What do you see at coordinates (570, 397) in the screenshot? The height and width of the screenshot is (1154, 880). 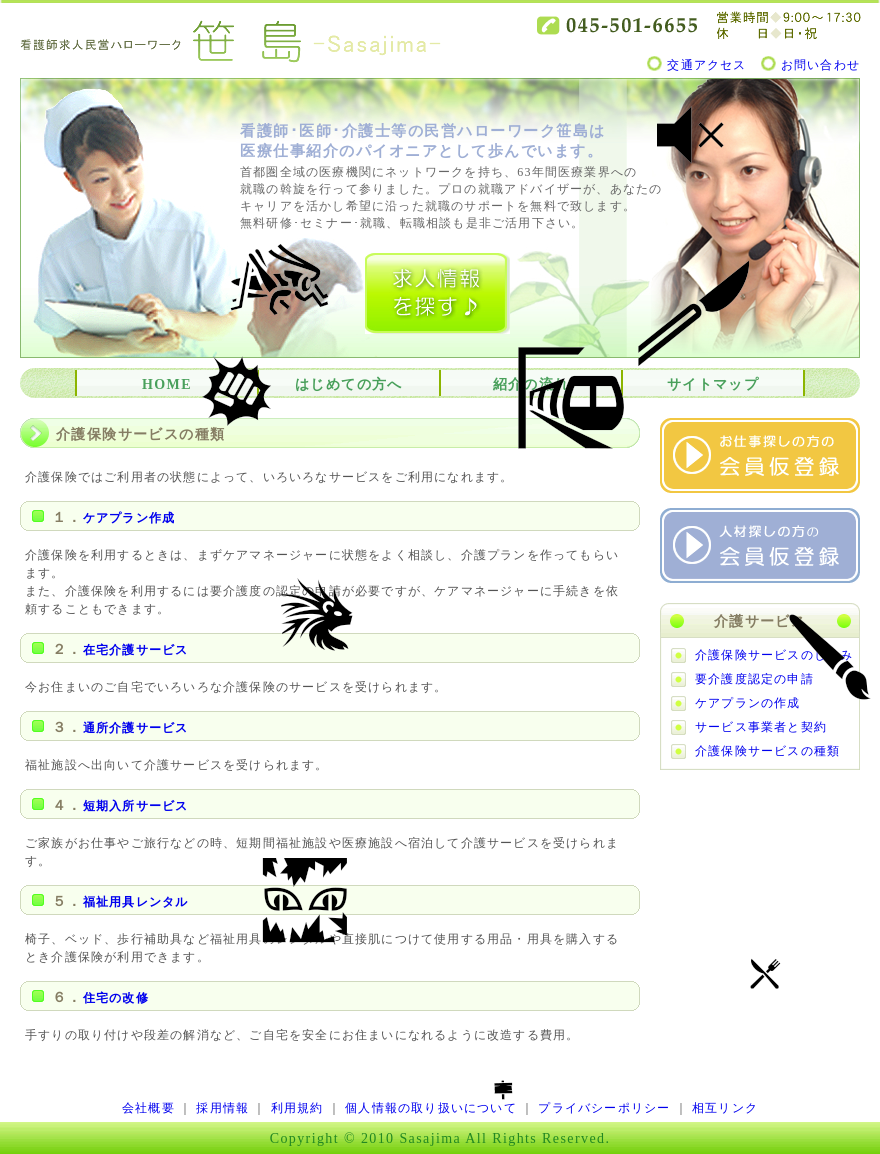 I see `view subway or metro transit options` at bounding box center [570, 397].